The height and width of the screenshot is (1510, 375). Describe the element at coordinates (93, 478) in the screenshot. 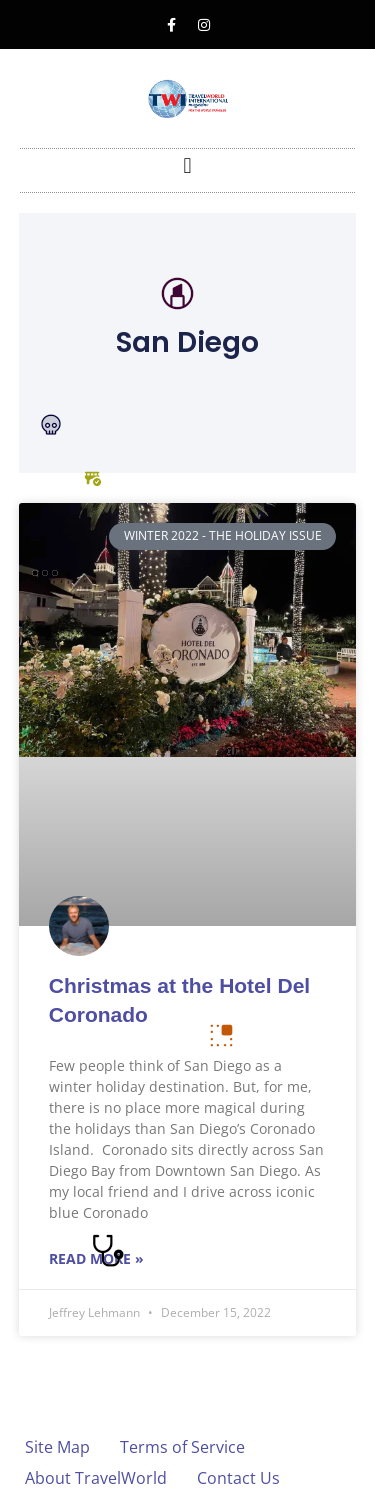

I see `bridge inspection verified or approved` at that location.